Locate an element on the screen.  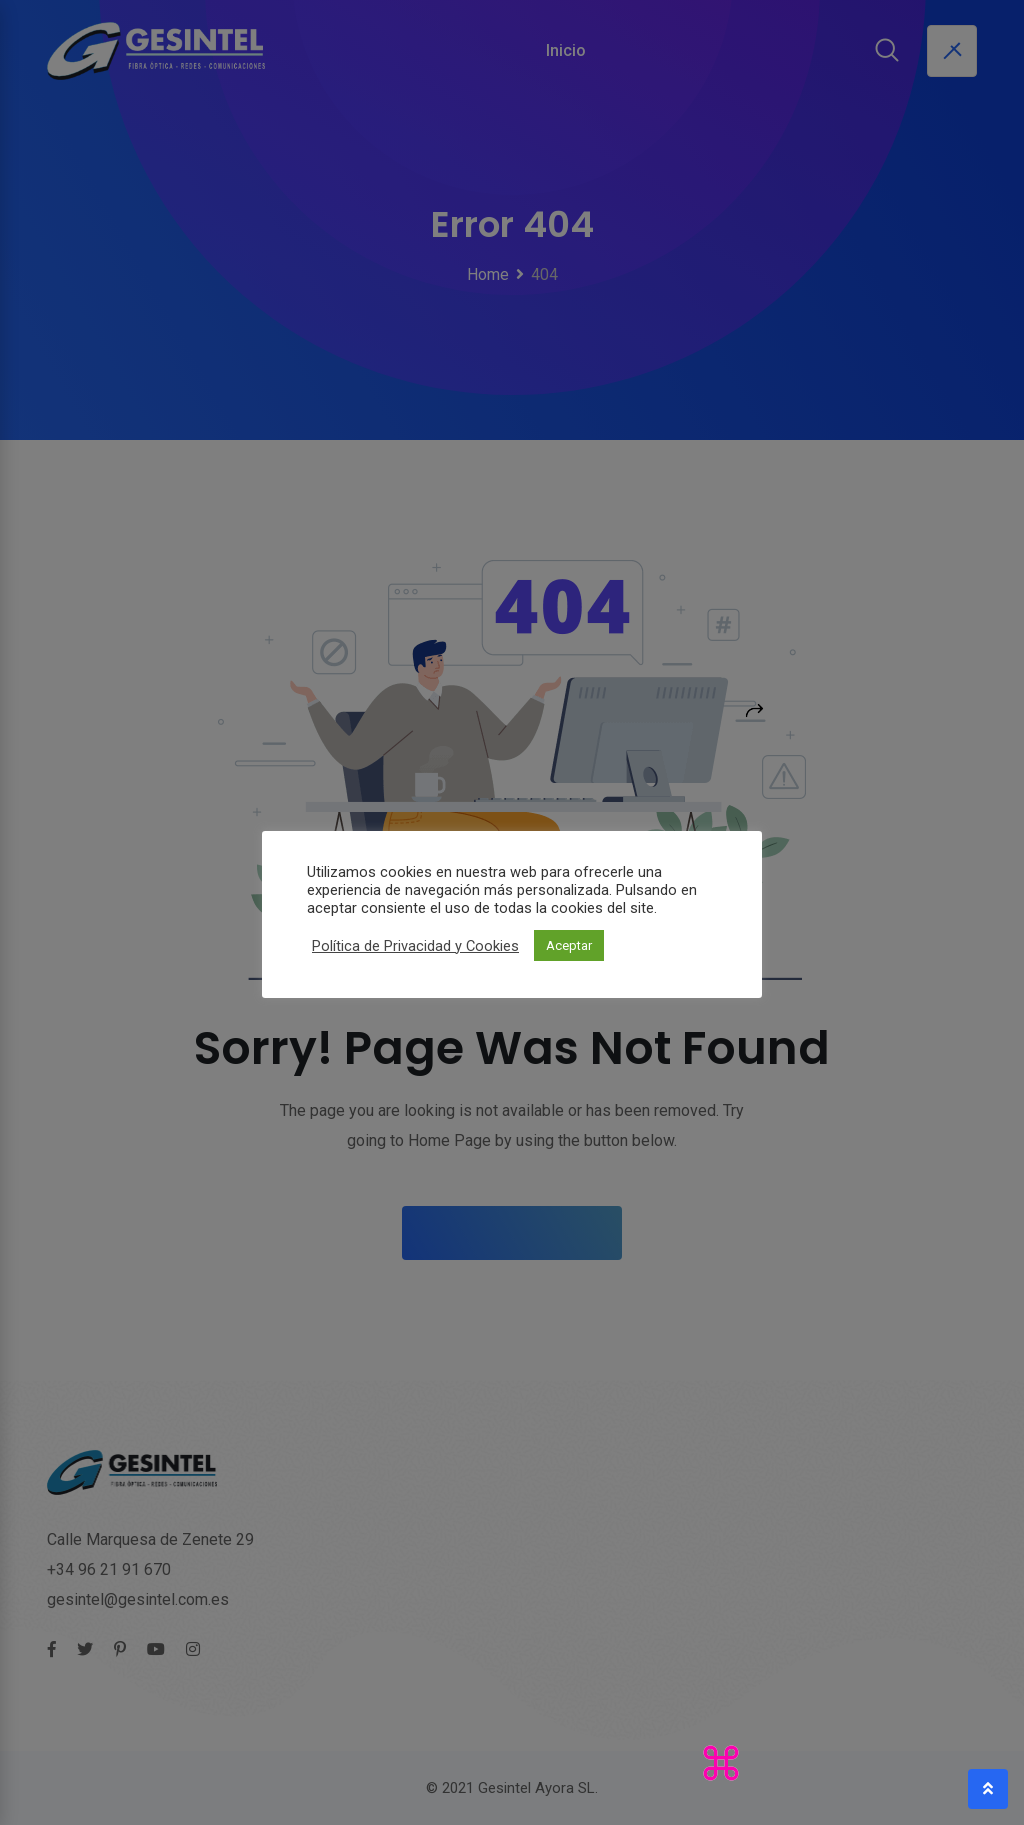
share or forward content is located at coordinates (754, 710).